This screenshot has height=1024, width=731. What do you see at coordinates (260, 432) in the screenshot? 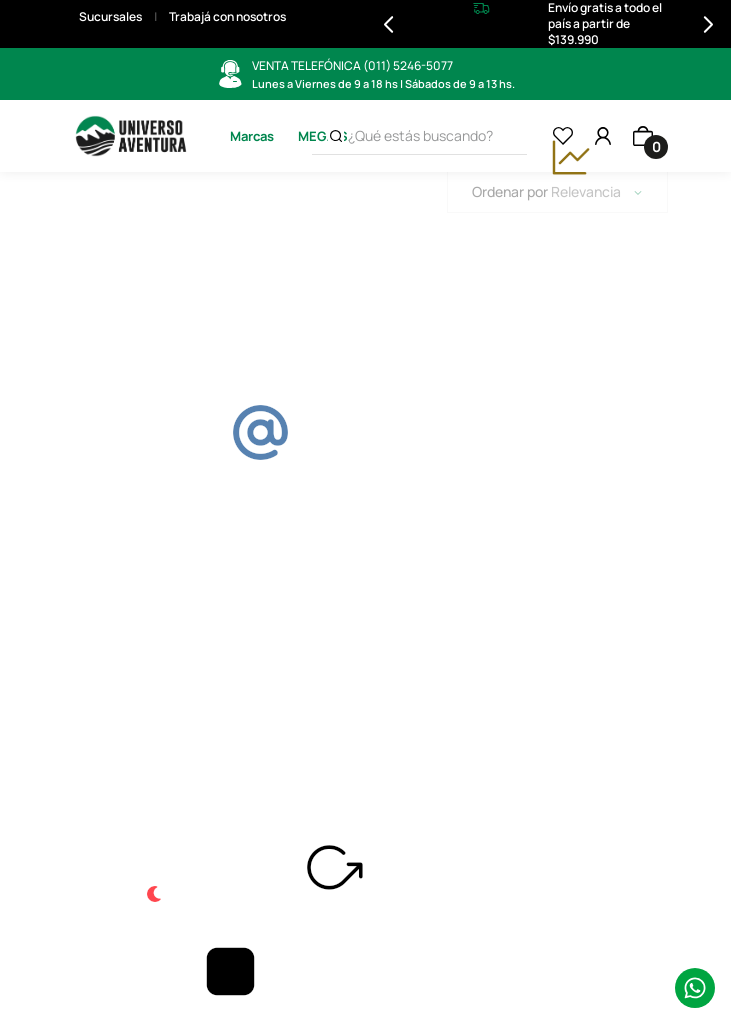
I see `enter an email address` at bounding box center [260, 432].